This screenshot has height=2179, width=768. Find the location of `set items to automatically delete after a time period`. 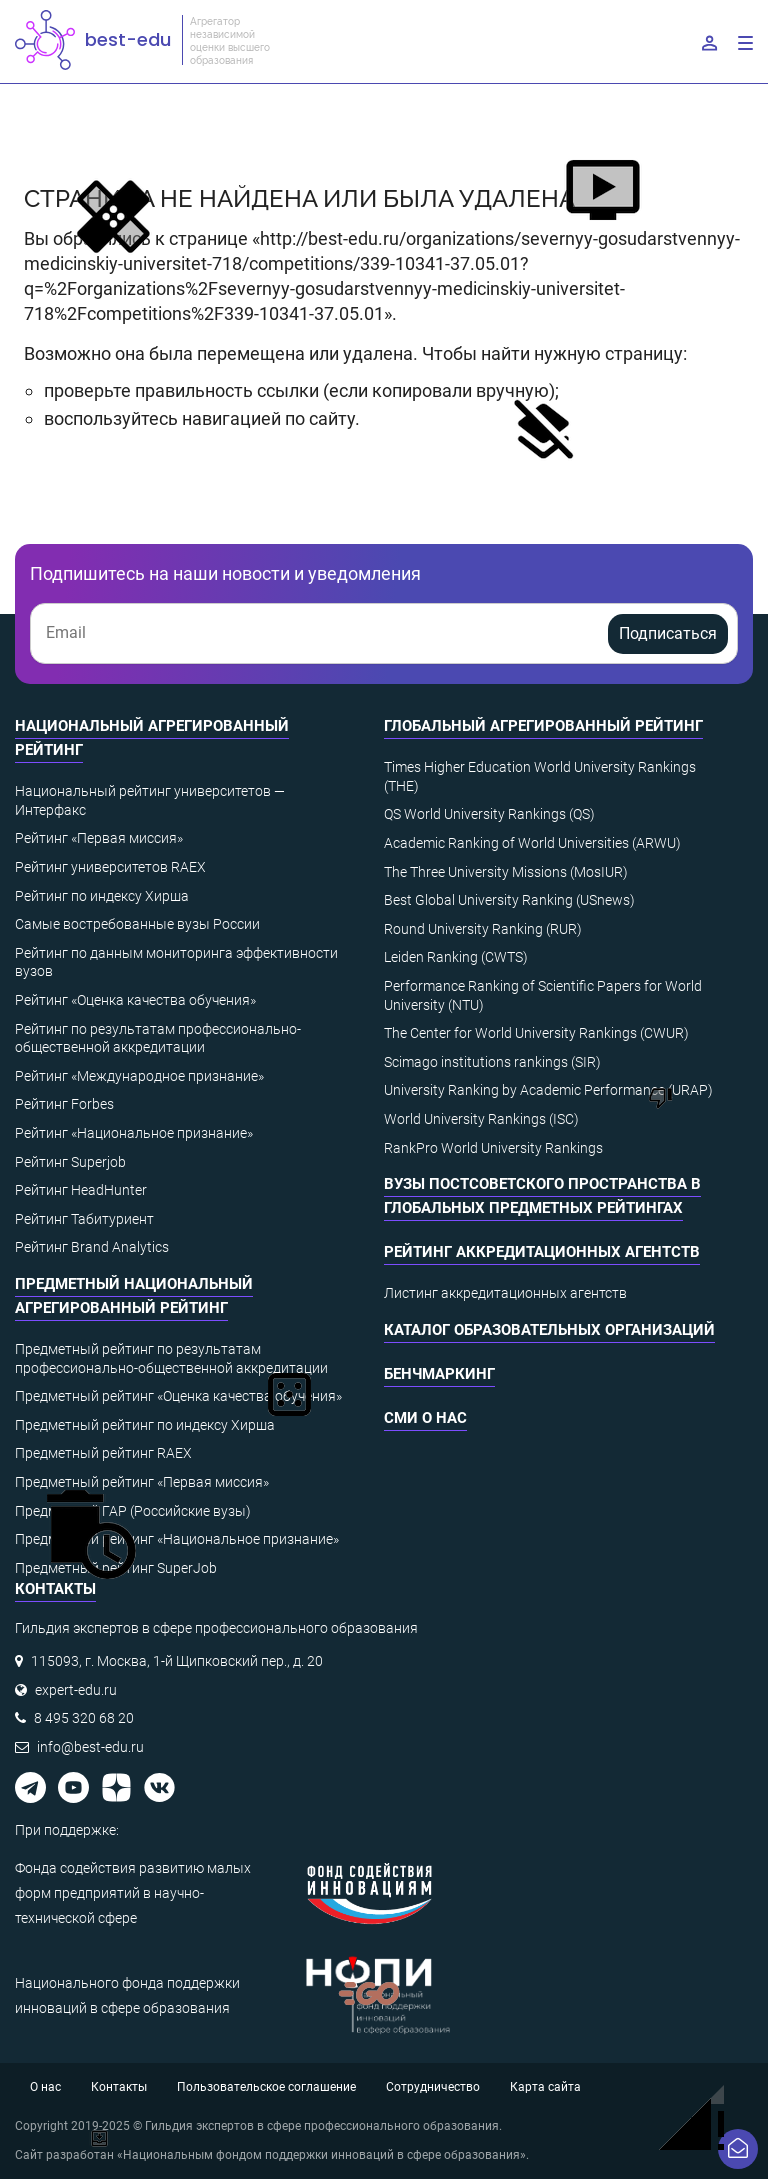

set items to automatically delete after a time period is located at coordinates (91, 1534).